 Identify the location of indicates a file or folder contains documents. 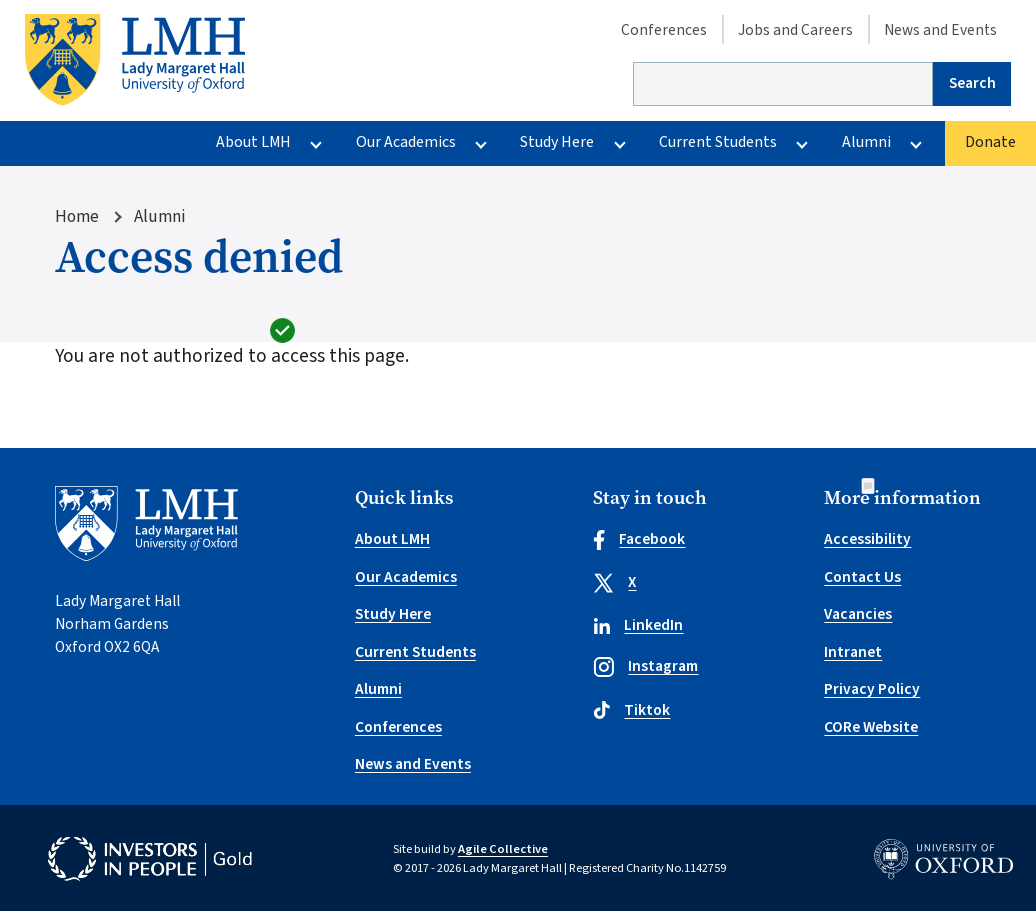
(868, 486).